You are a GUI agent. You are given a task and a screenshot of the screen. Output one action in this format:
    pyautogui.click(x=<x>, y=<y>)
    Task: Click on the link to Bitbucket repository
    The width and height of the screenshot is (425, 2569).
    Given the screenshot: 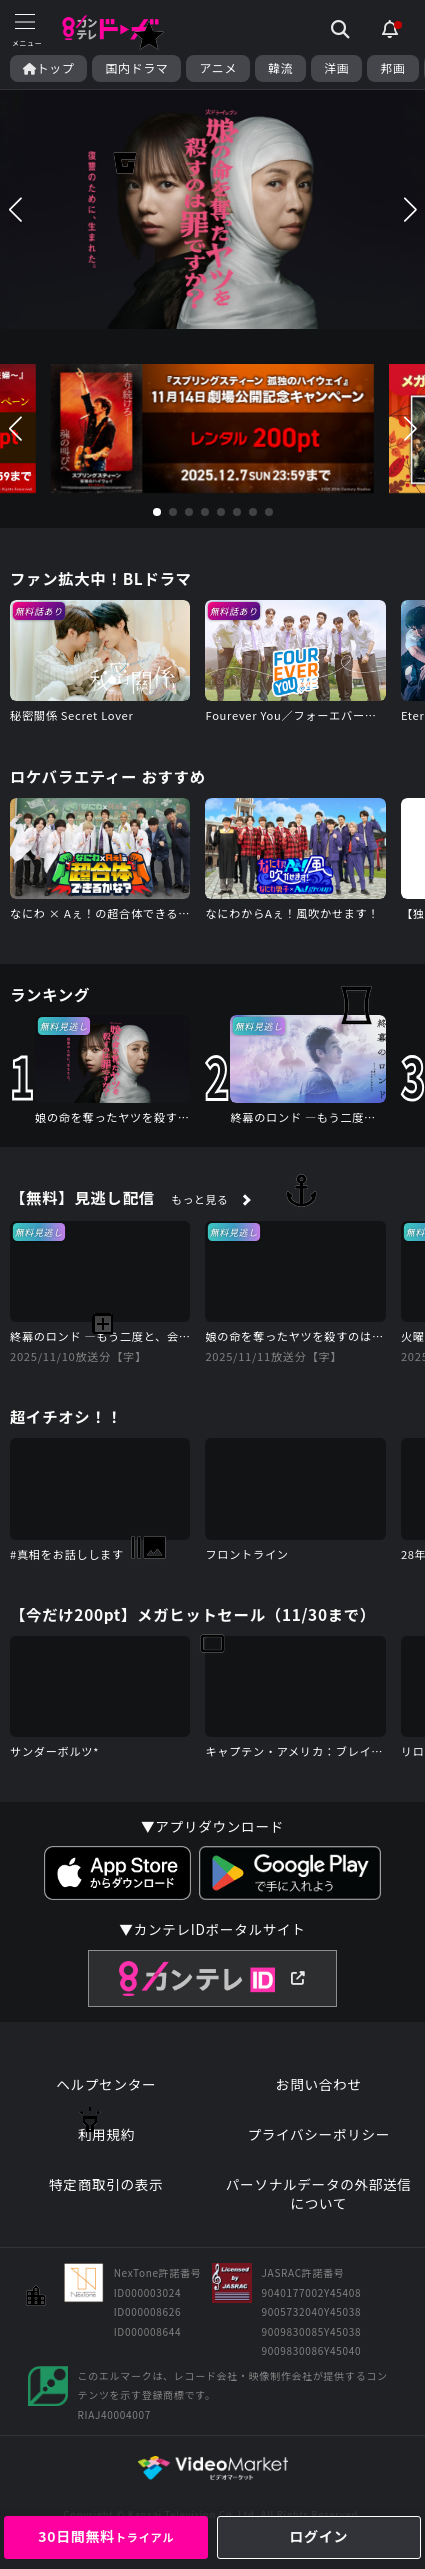 What is the action you would take?
    pyautogui.click(x=125, y=163)
    